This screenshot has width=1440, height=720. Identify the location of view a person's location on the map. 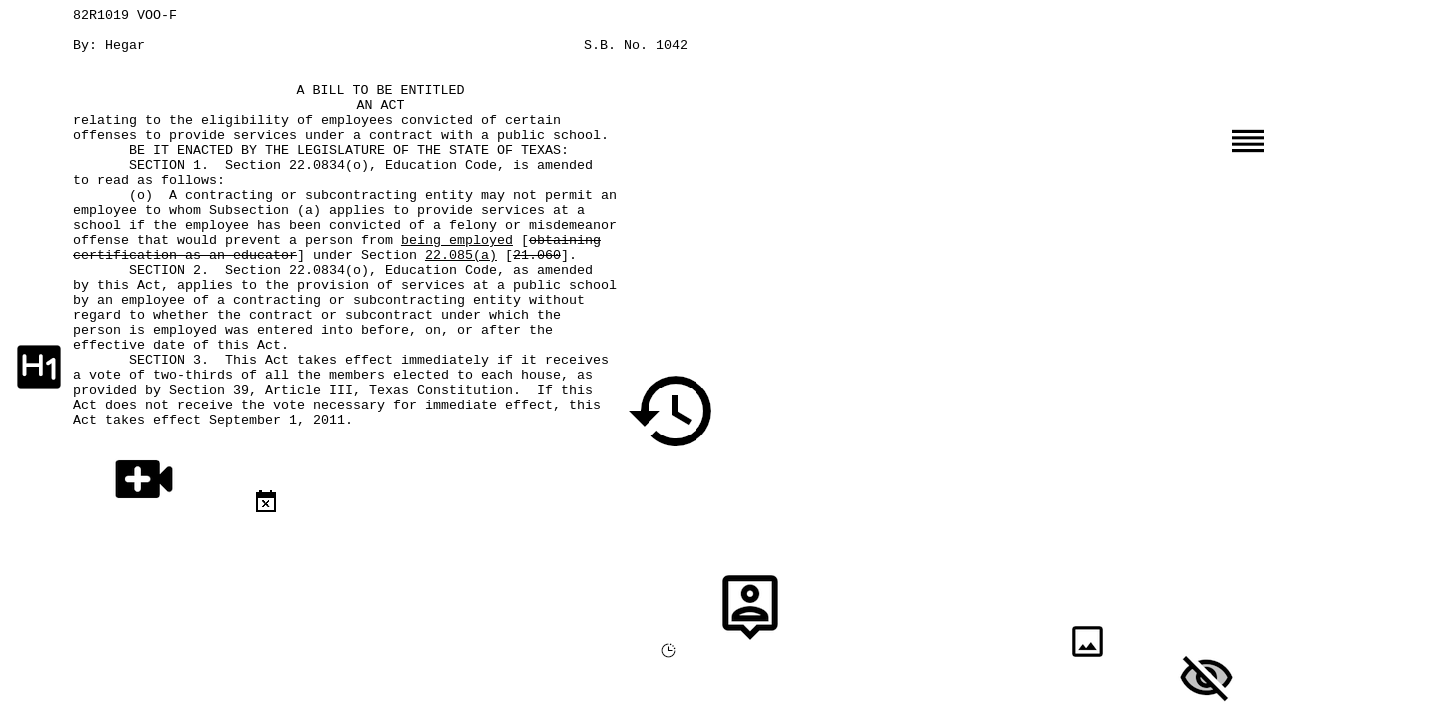
(750, 606).